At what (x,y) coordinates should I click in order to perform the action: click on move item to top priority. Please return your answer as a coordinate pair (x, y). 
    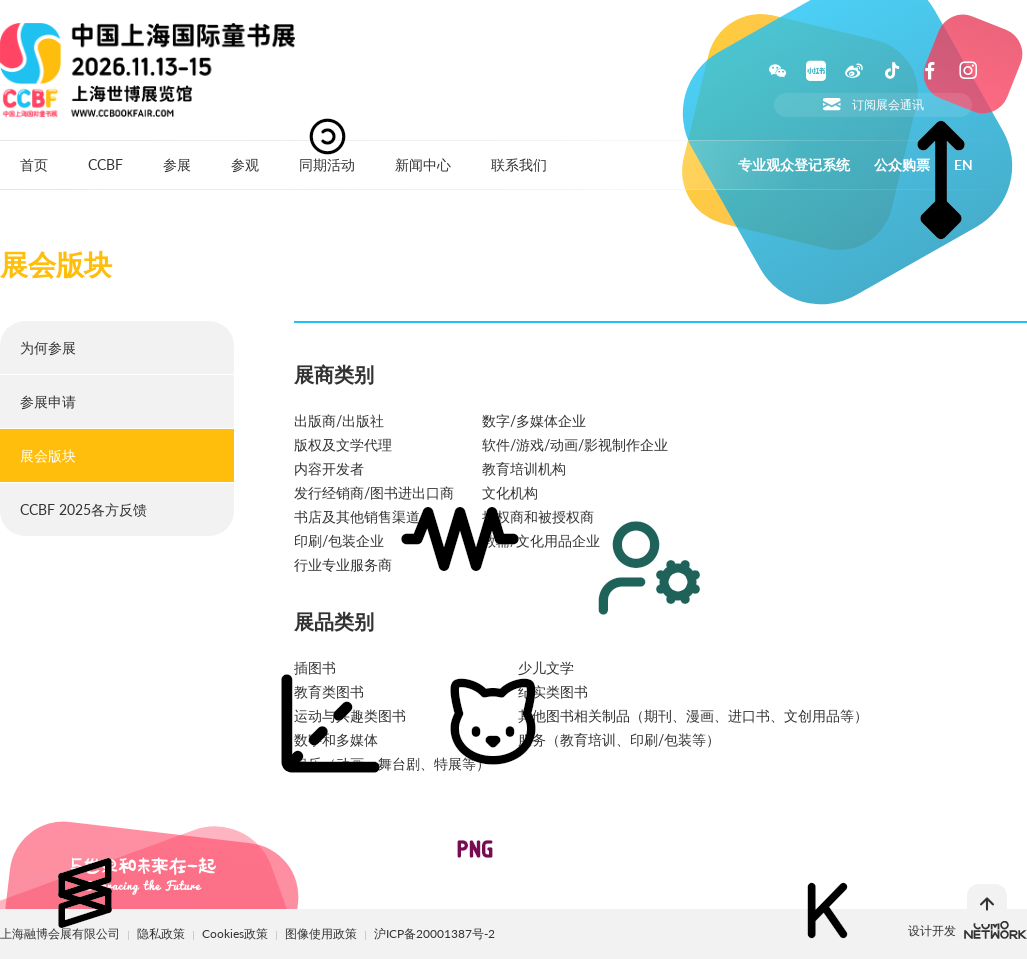
    Looking at the image, I should click on (941, 180).